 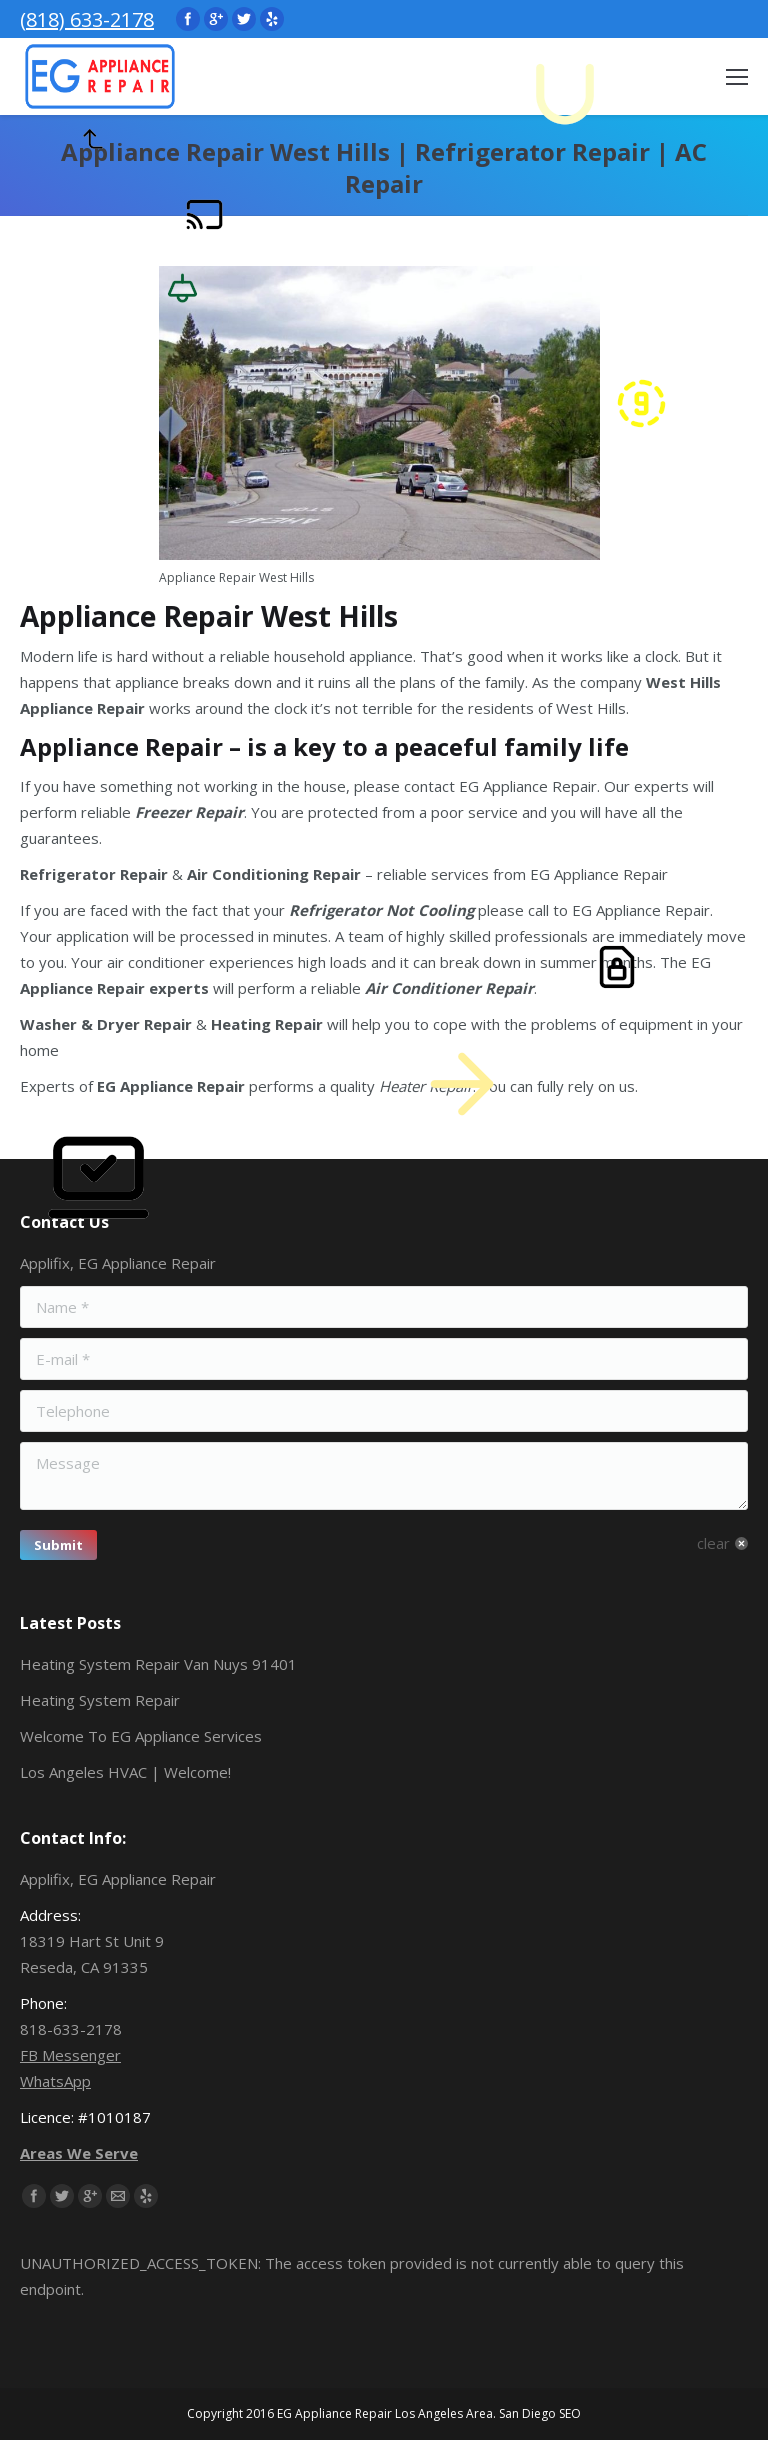 I want to click on combine or merge selected items, so click(x=565, y=90).